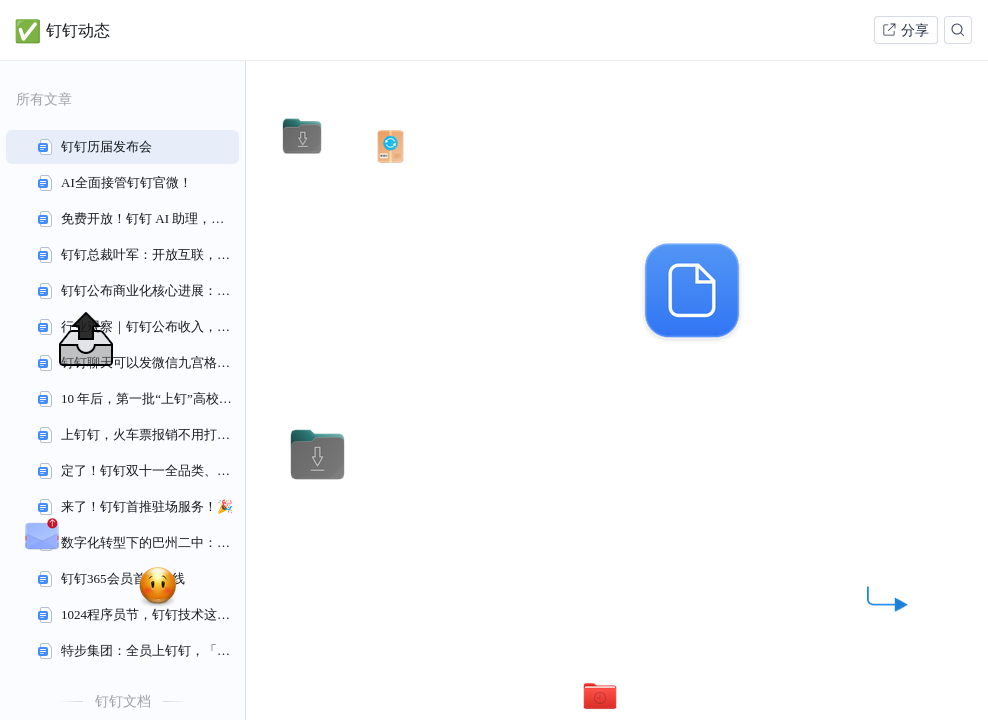 The width and height of the screenshot is (988, 720). What do you see at coordinates (600, 696) in the screenshot?
I see `access temporary files folder` at bounding box center [600, 696].